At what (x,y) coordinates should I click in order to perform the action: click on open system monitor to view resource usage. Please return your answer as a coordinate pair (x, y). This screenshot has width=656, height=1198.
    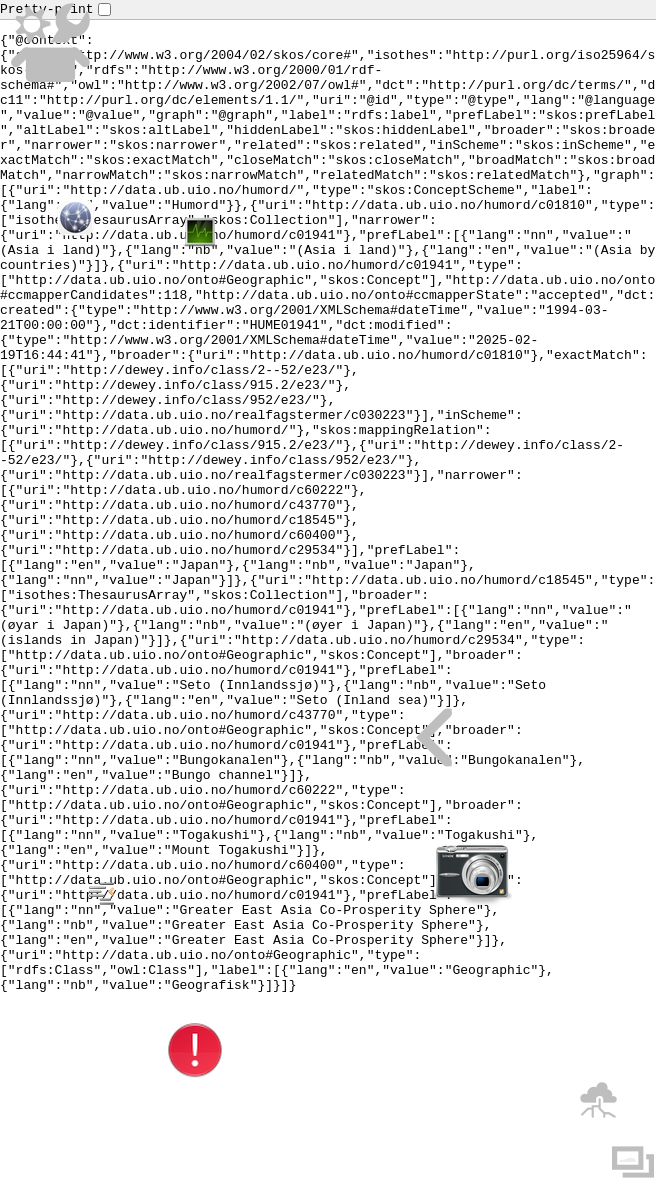
    Looking at the image, I should click on (200, 231).